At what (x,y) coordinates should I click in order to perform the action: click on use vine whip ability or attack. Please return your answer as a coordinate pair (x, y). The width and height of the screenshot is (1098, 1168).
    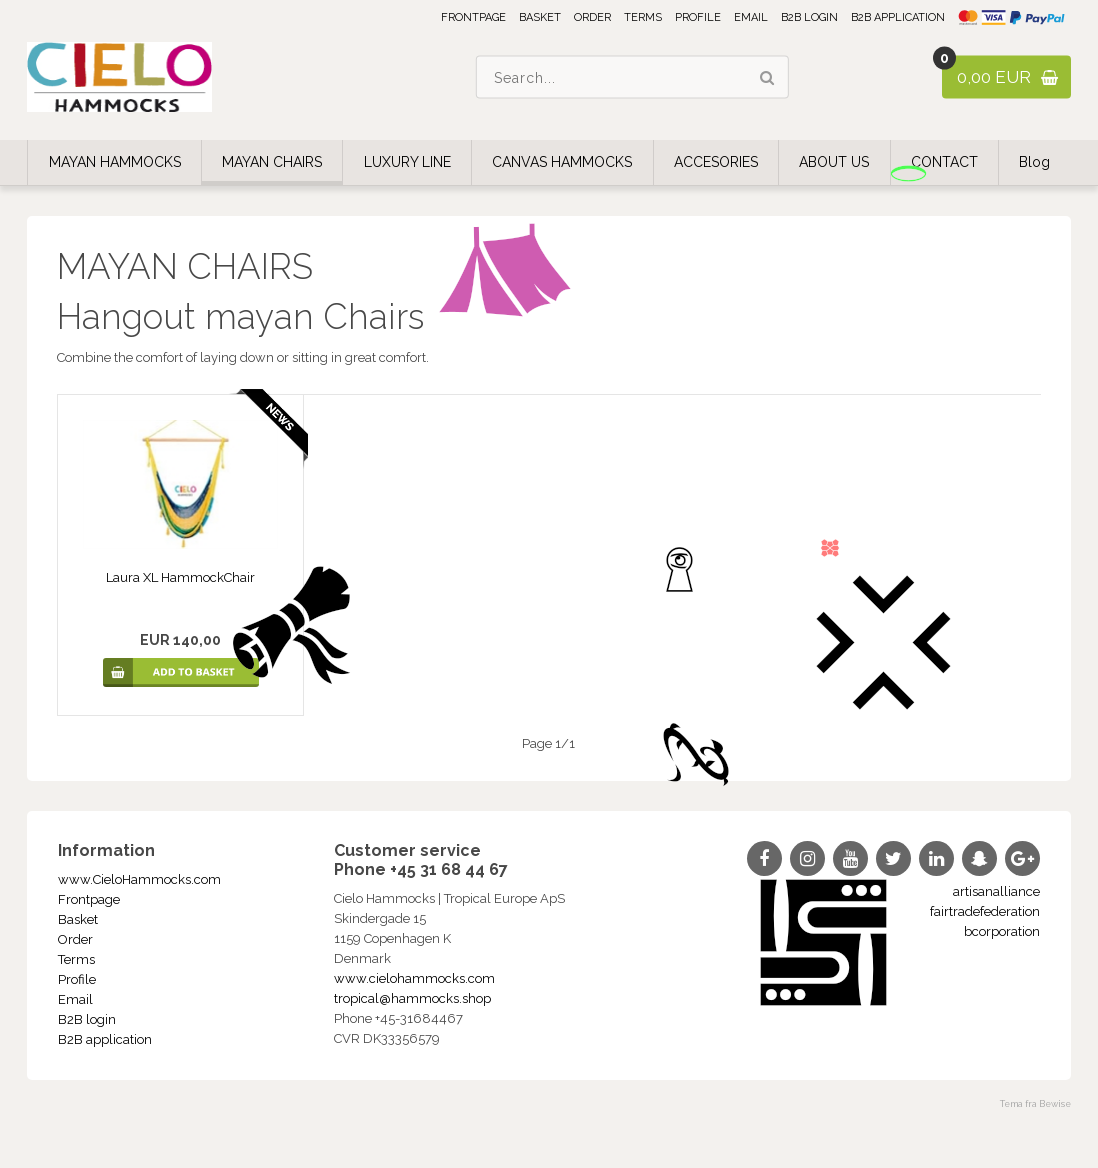
    Looking at the image, I should click on (696, 754).